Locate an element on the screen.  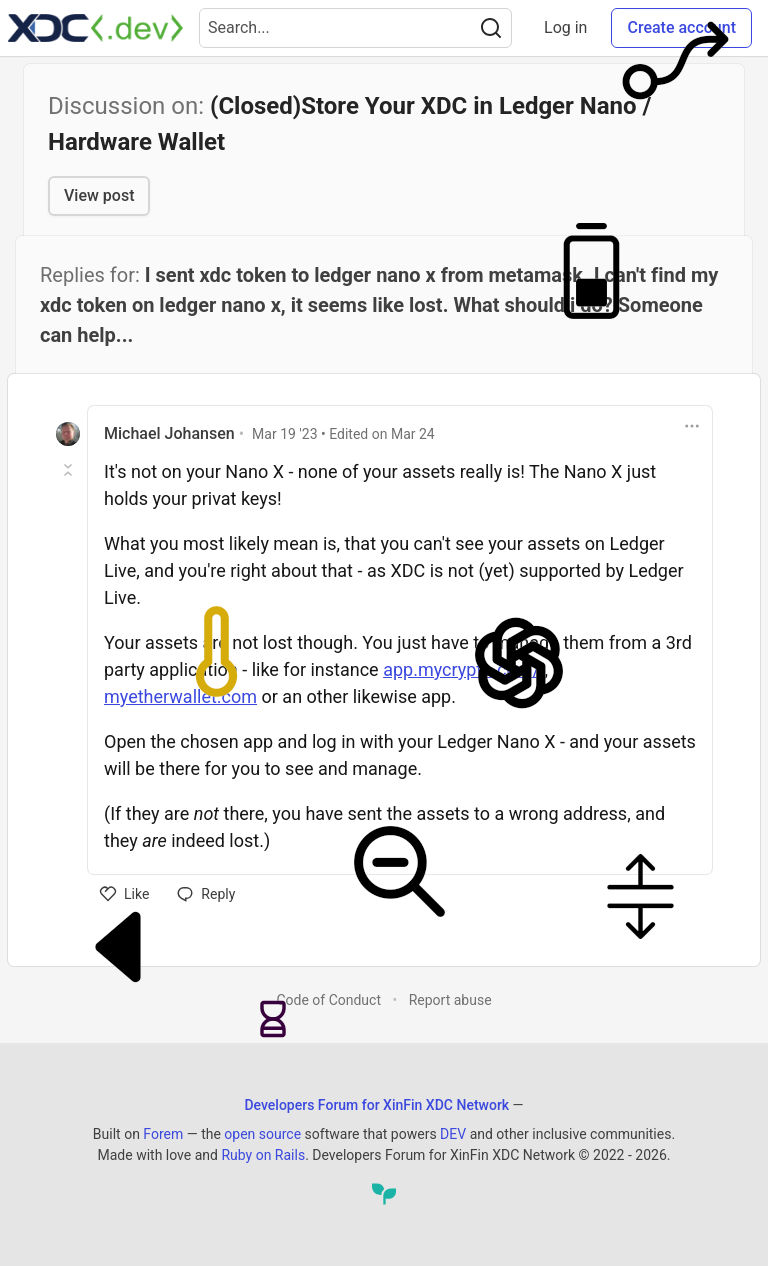
access OpenAI services or ChatGPT is located at coordinates (519, 663).